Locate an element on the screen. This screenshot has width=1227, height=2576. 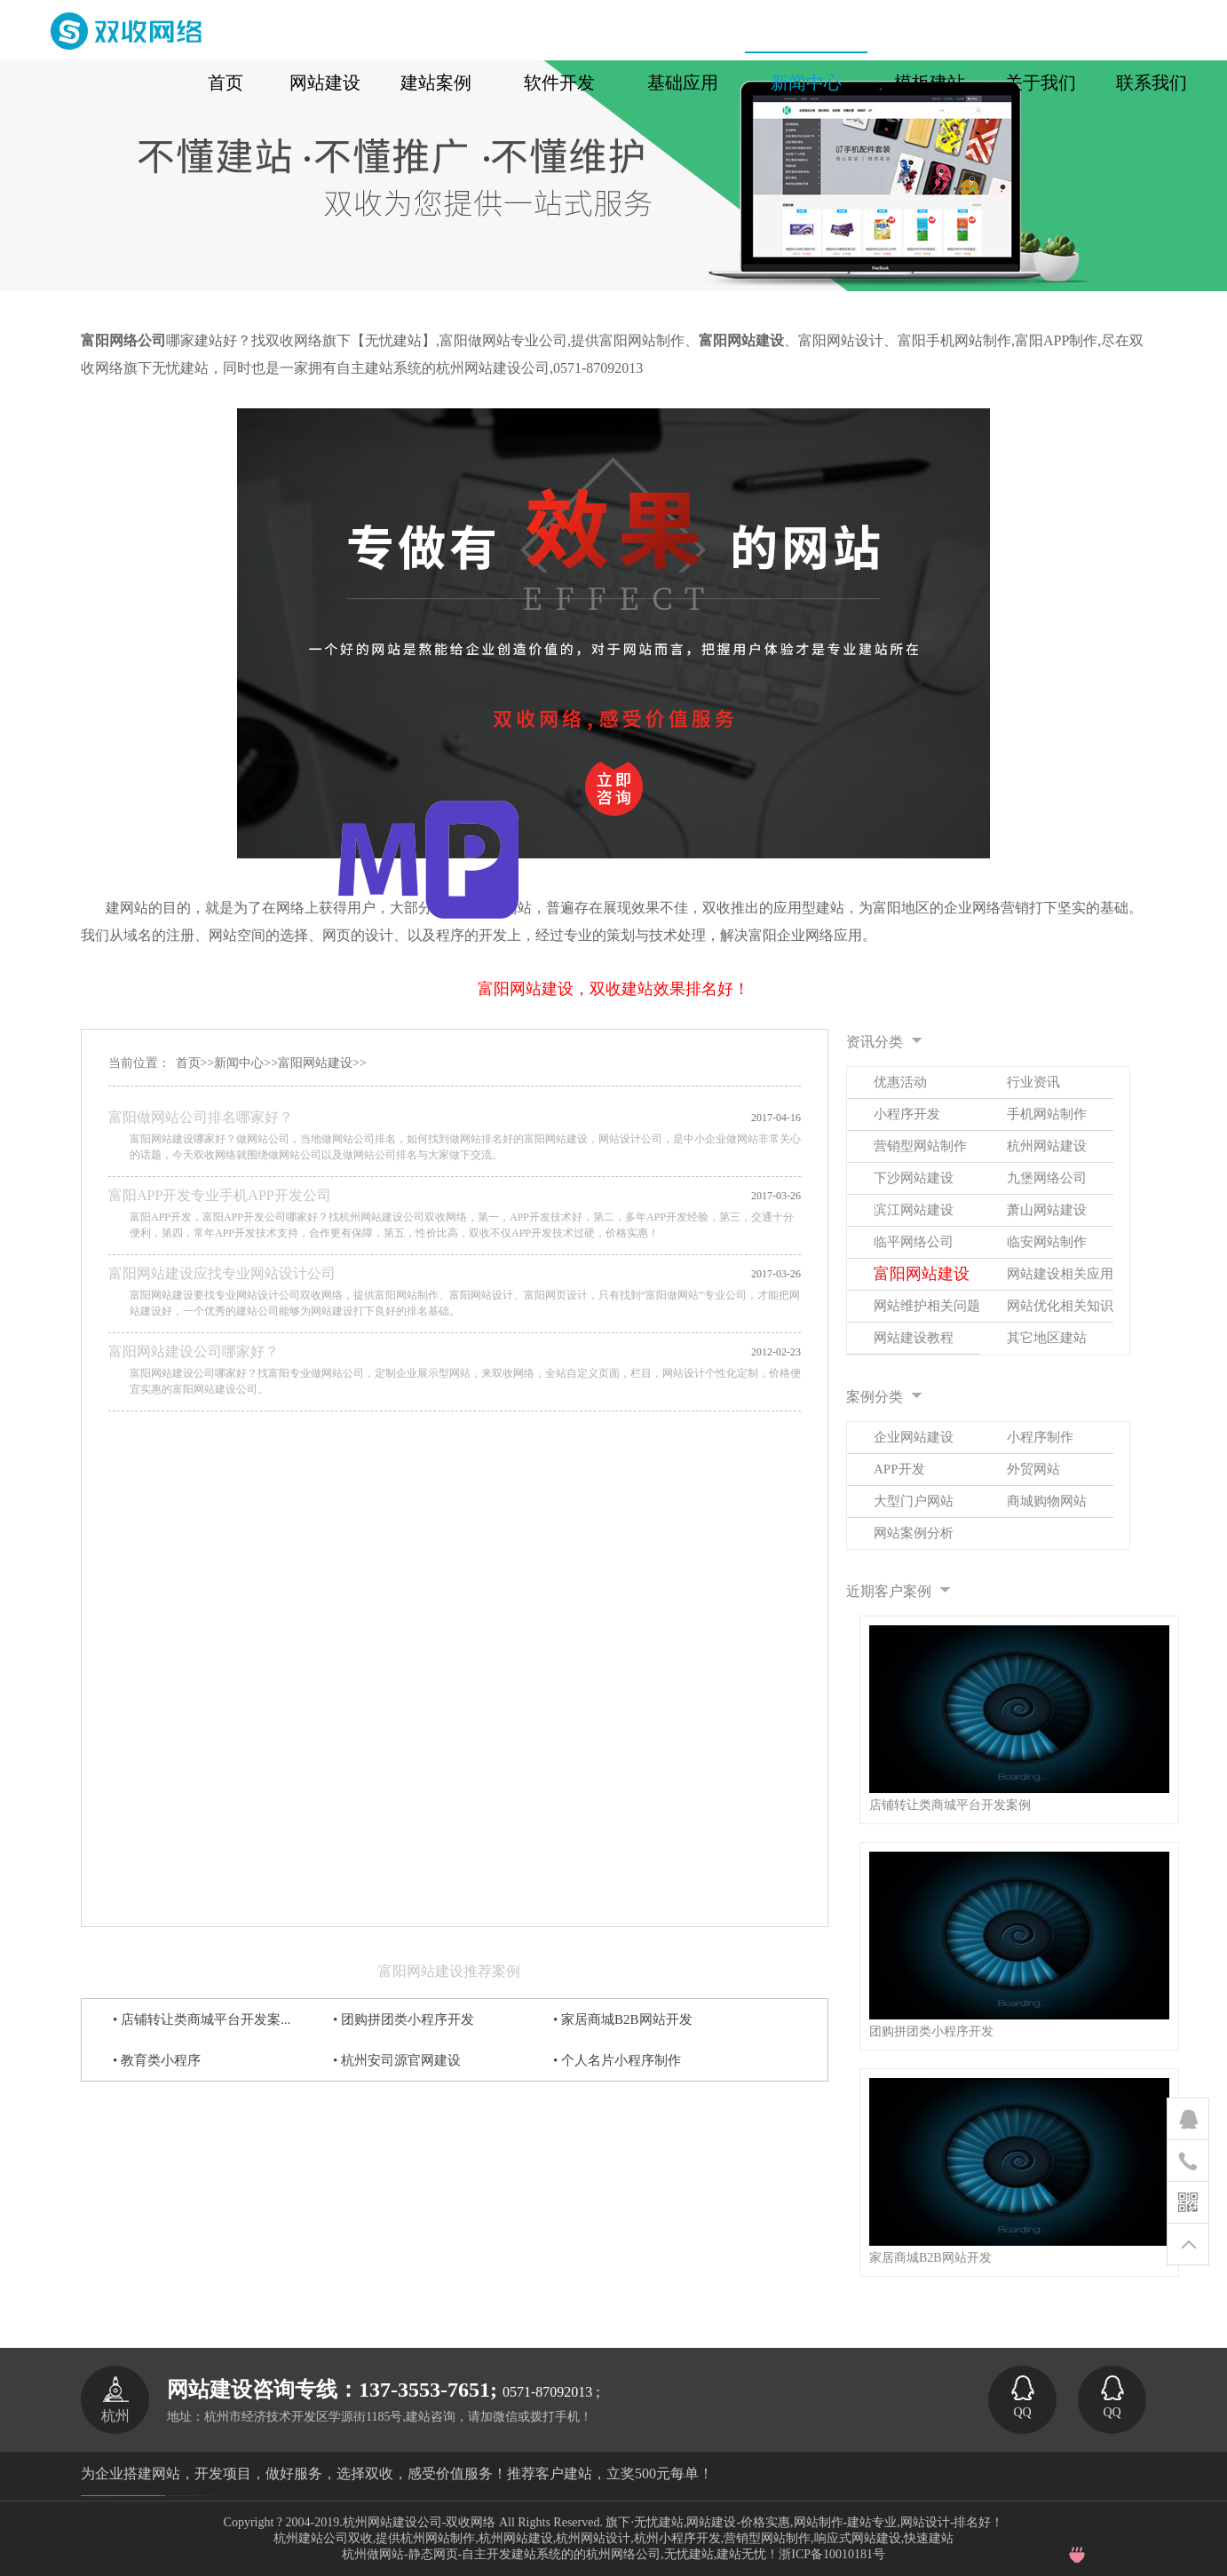
macports package manager logo is located at coordinates (428, 859).